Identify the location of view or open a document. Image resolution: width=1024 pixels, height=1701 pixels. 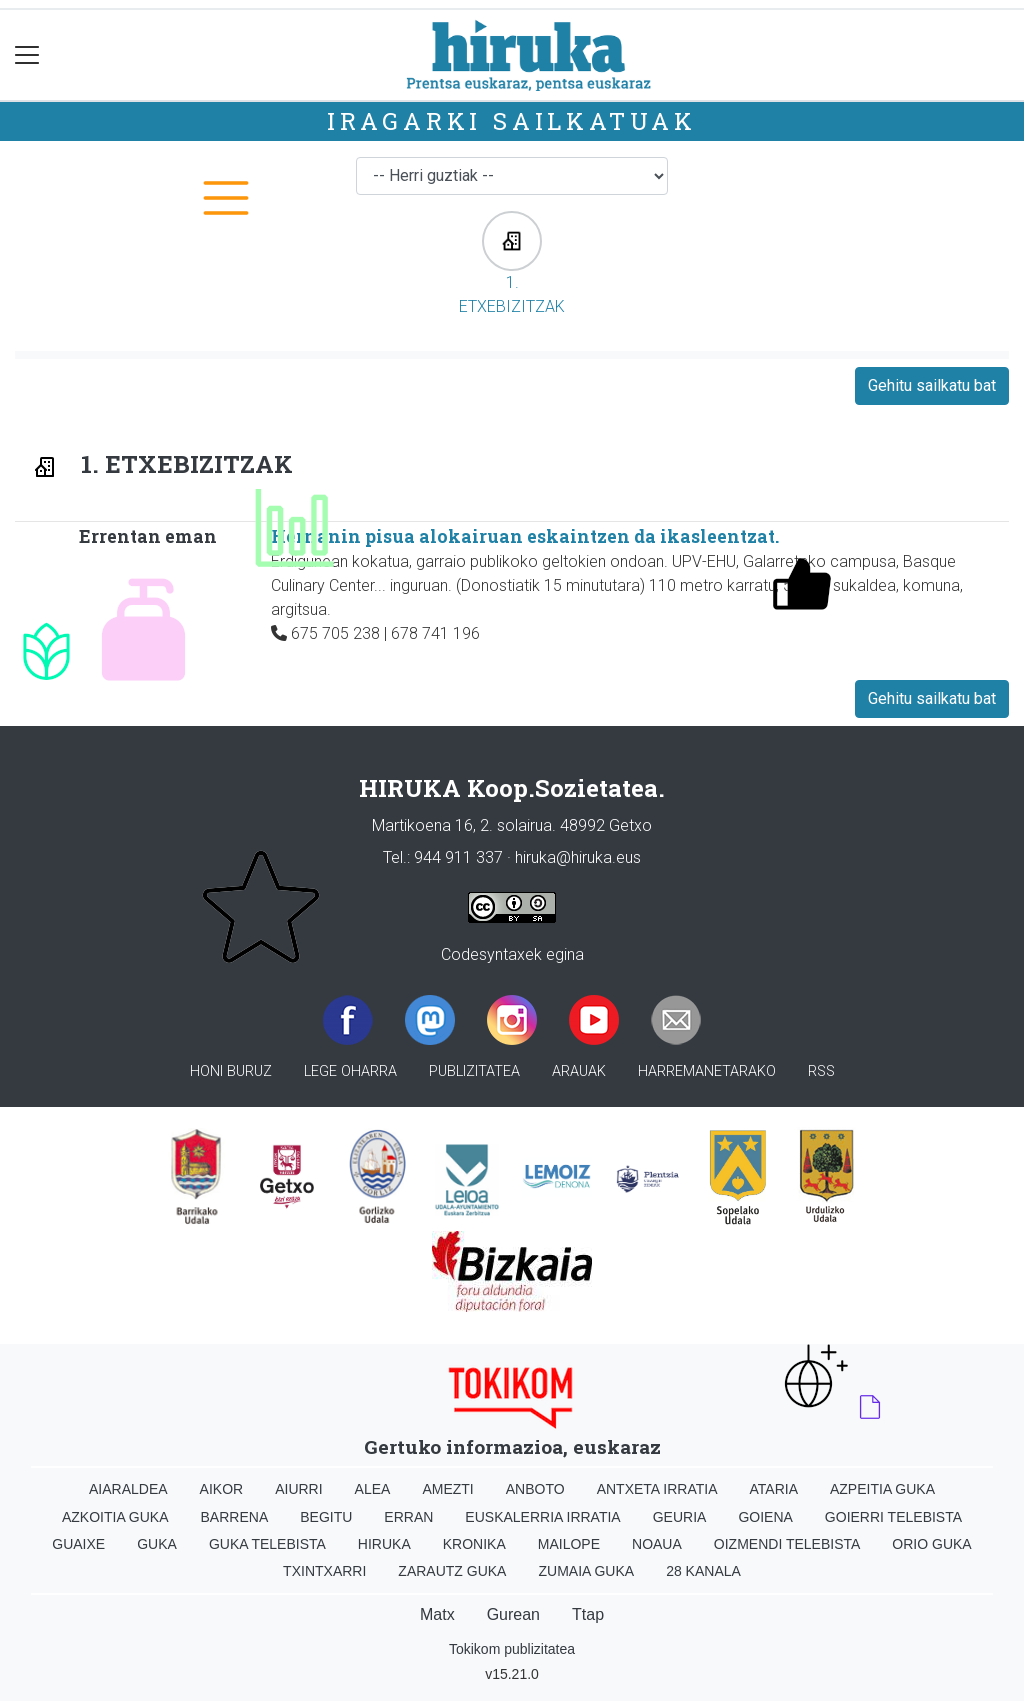
(870, 1407).